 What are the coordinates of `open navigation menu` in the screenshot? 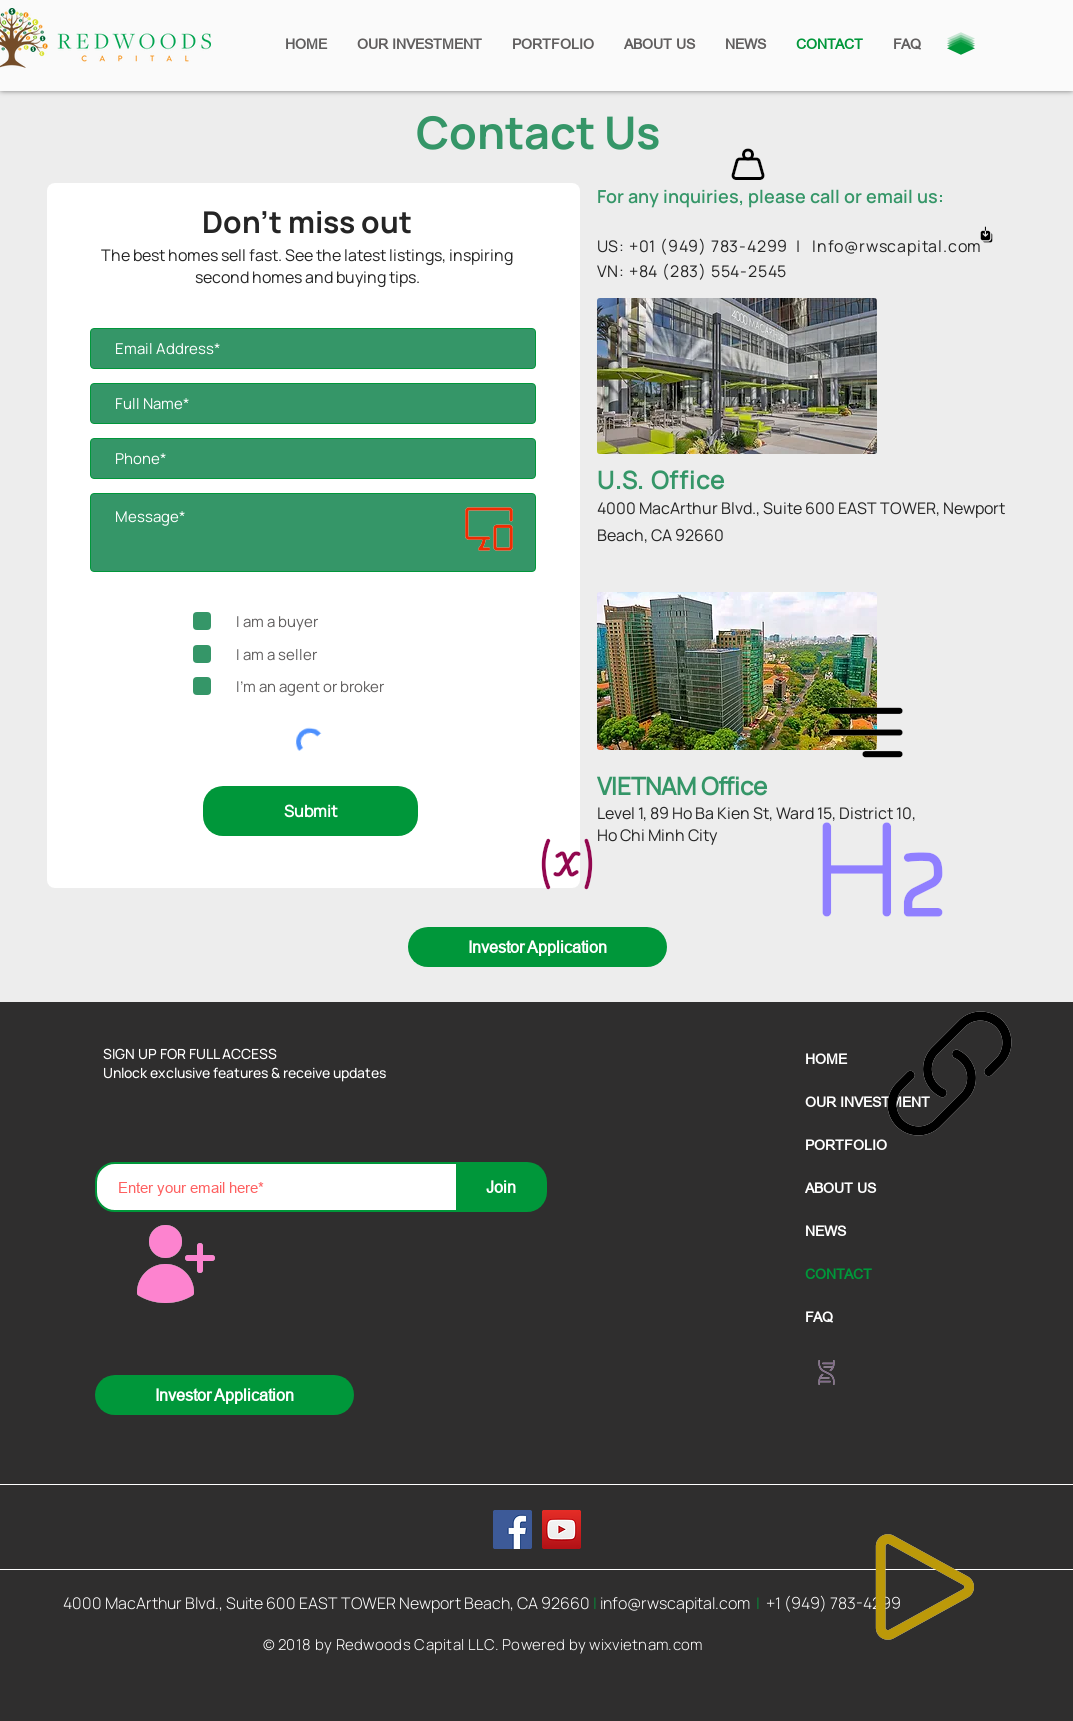 It's located at (865, 732).